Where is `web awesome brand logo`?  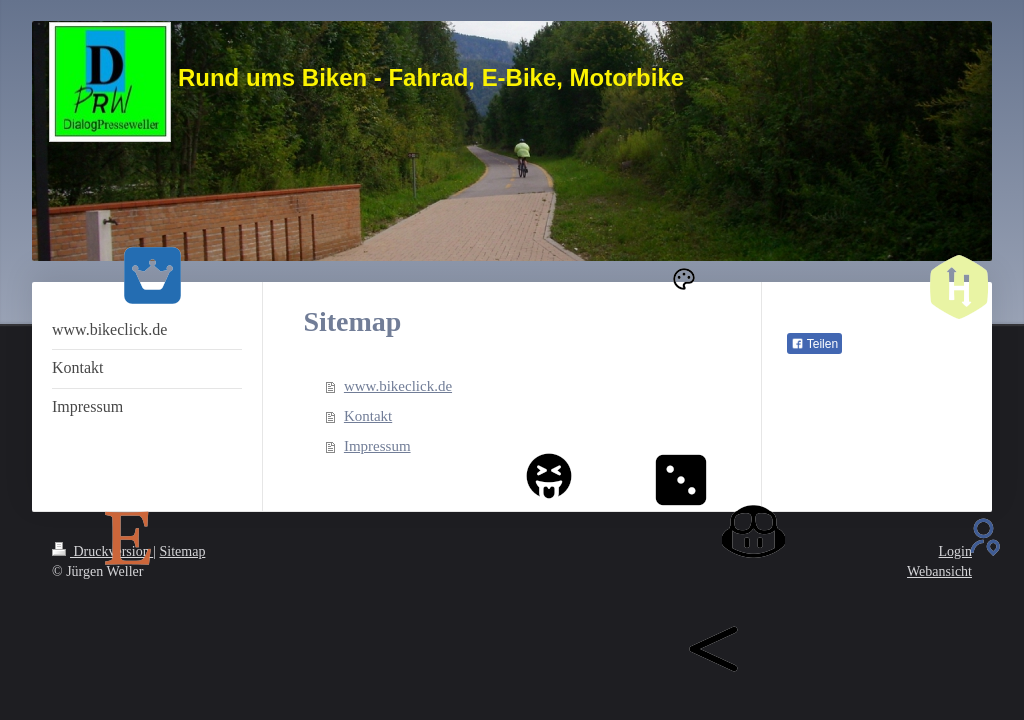
web awesome brand logo is located at coordinates (152, 275).